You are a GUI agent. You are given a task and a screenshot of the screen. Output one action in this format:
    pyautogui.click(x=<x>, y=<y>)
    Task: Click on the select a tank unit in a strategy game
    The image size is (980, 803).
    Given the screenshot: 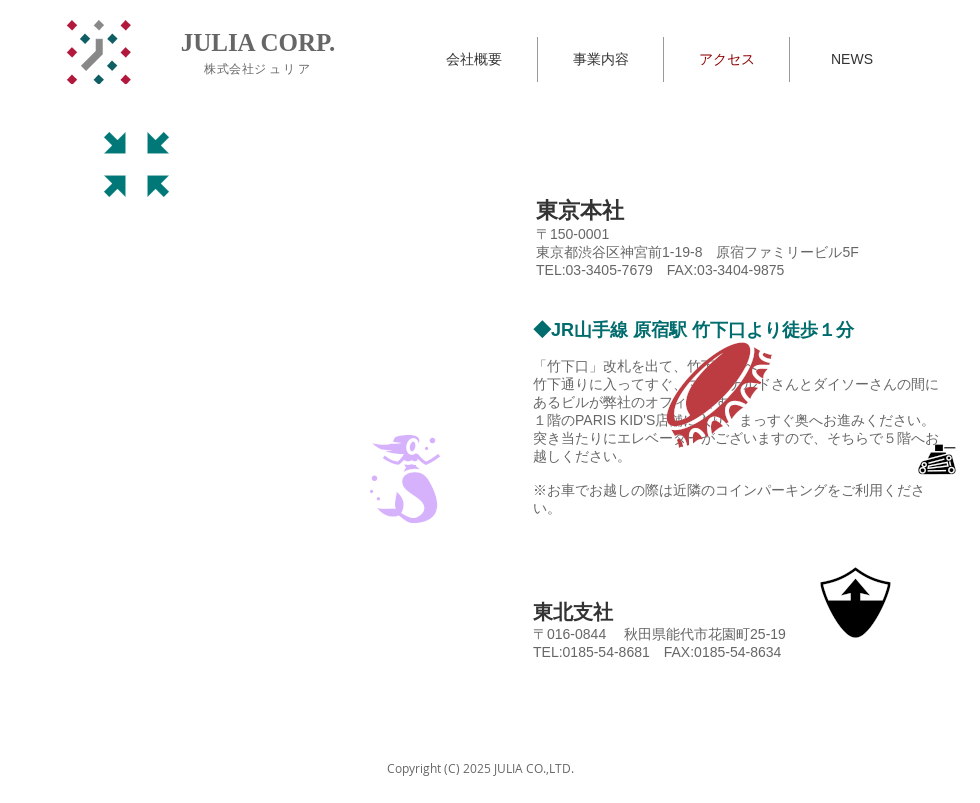 What is the action you would take?
    pyautogui.click(x=937, y=457)
    